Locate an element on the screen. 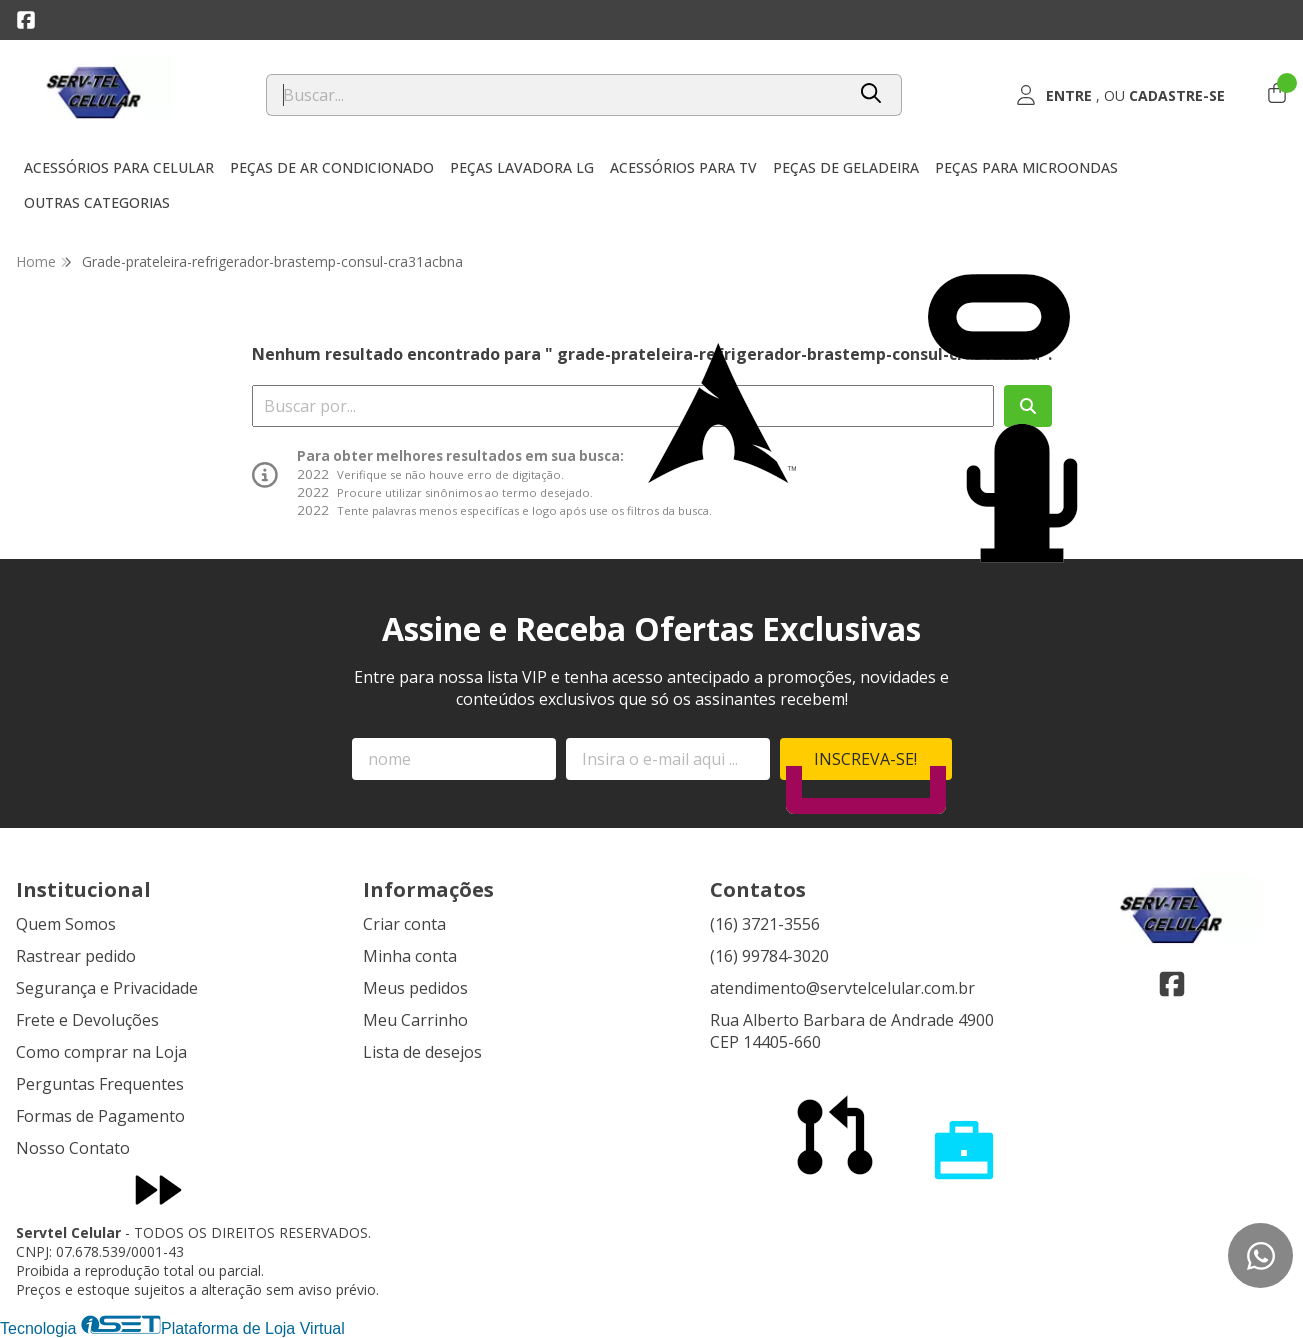  open Oculus VR app or settings is located at coordinates (999, 317).